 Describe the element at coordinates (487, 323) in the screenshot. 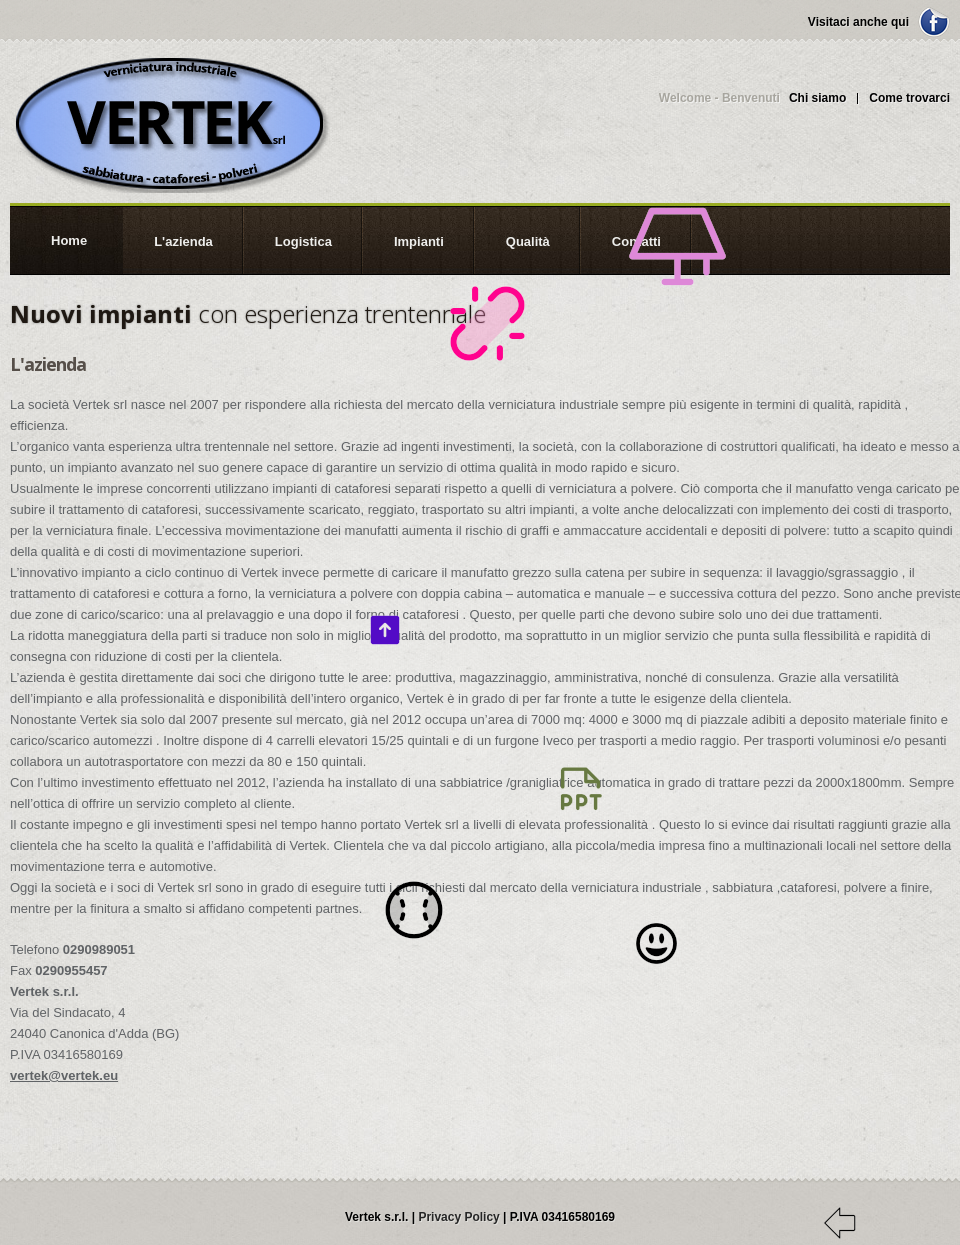

I see `disconnect or unlink connected items` at that location.